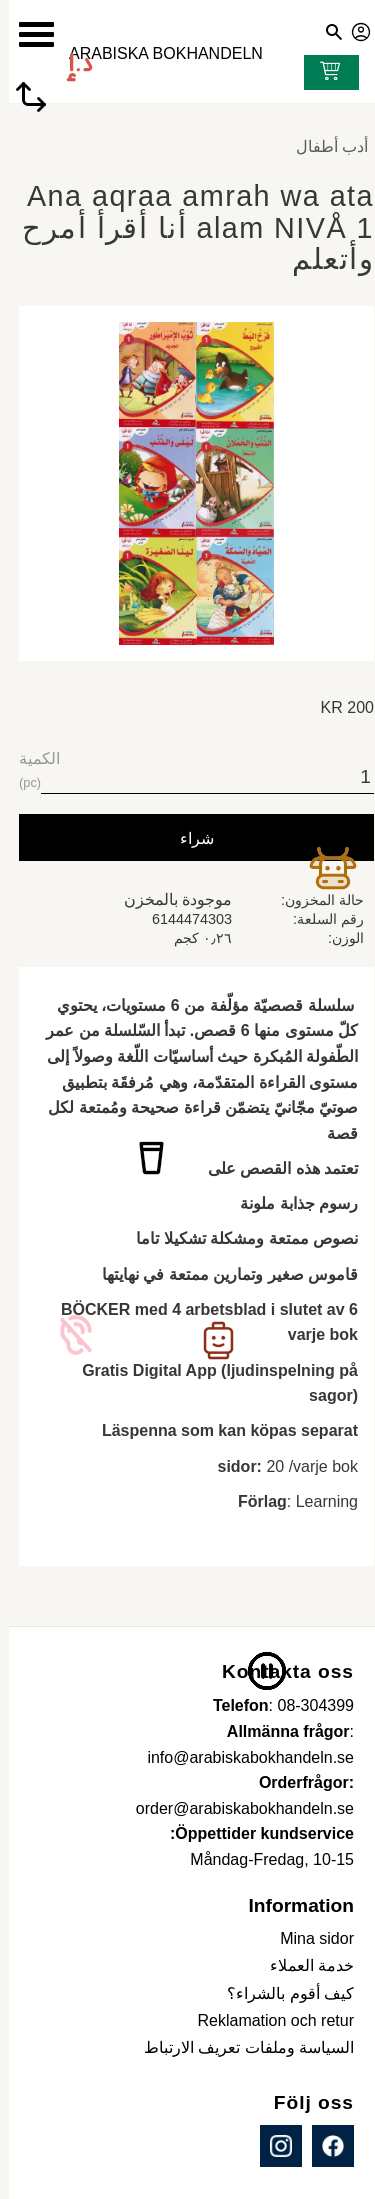  Describe the element at coordinates (80, 68) in the screenshot. I see `indicates price or amount in UAE dirhams` at that location.